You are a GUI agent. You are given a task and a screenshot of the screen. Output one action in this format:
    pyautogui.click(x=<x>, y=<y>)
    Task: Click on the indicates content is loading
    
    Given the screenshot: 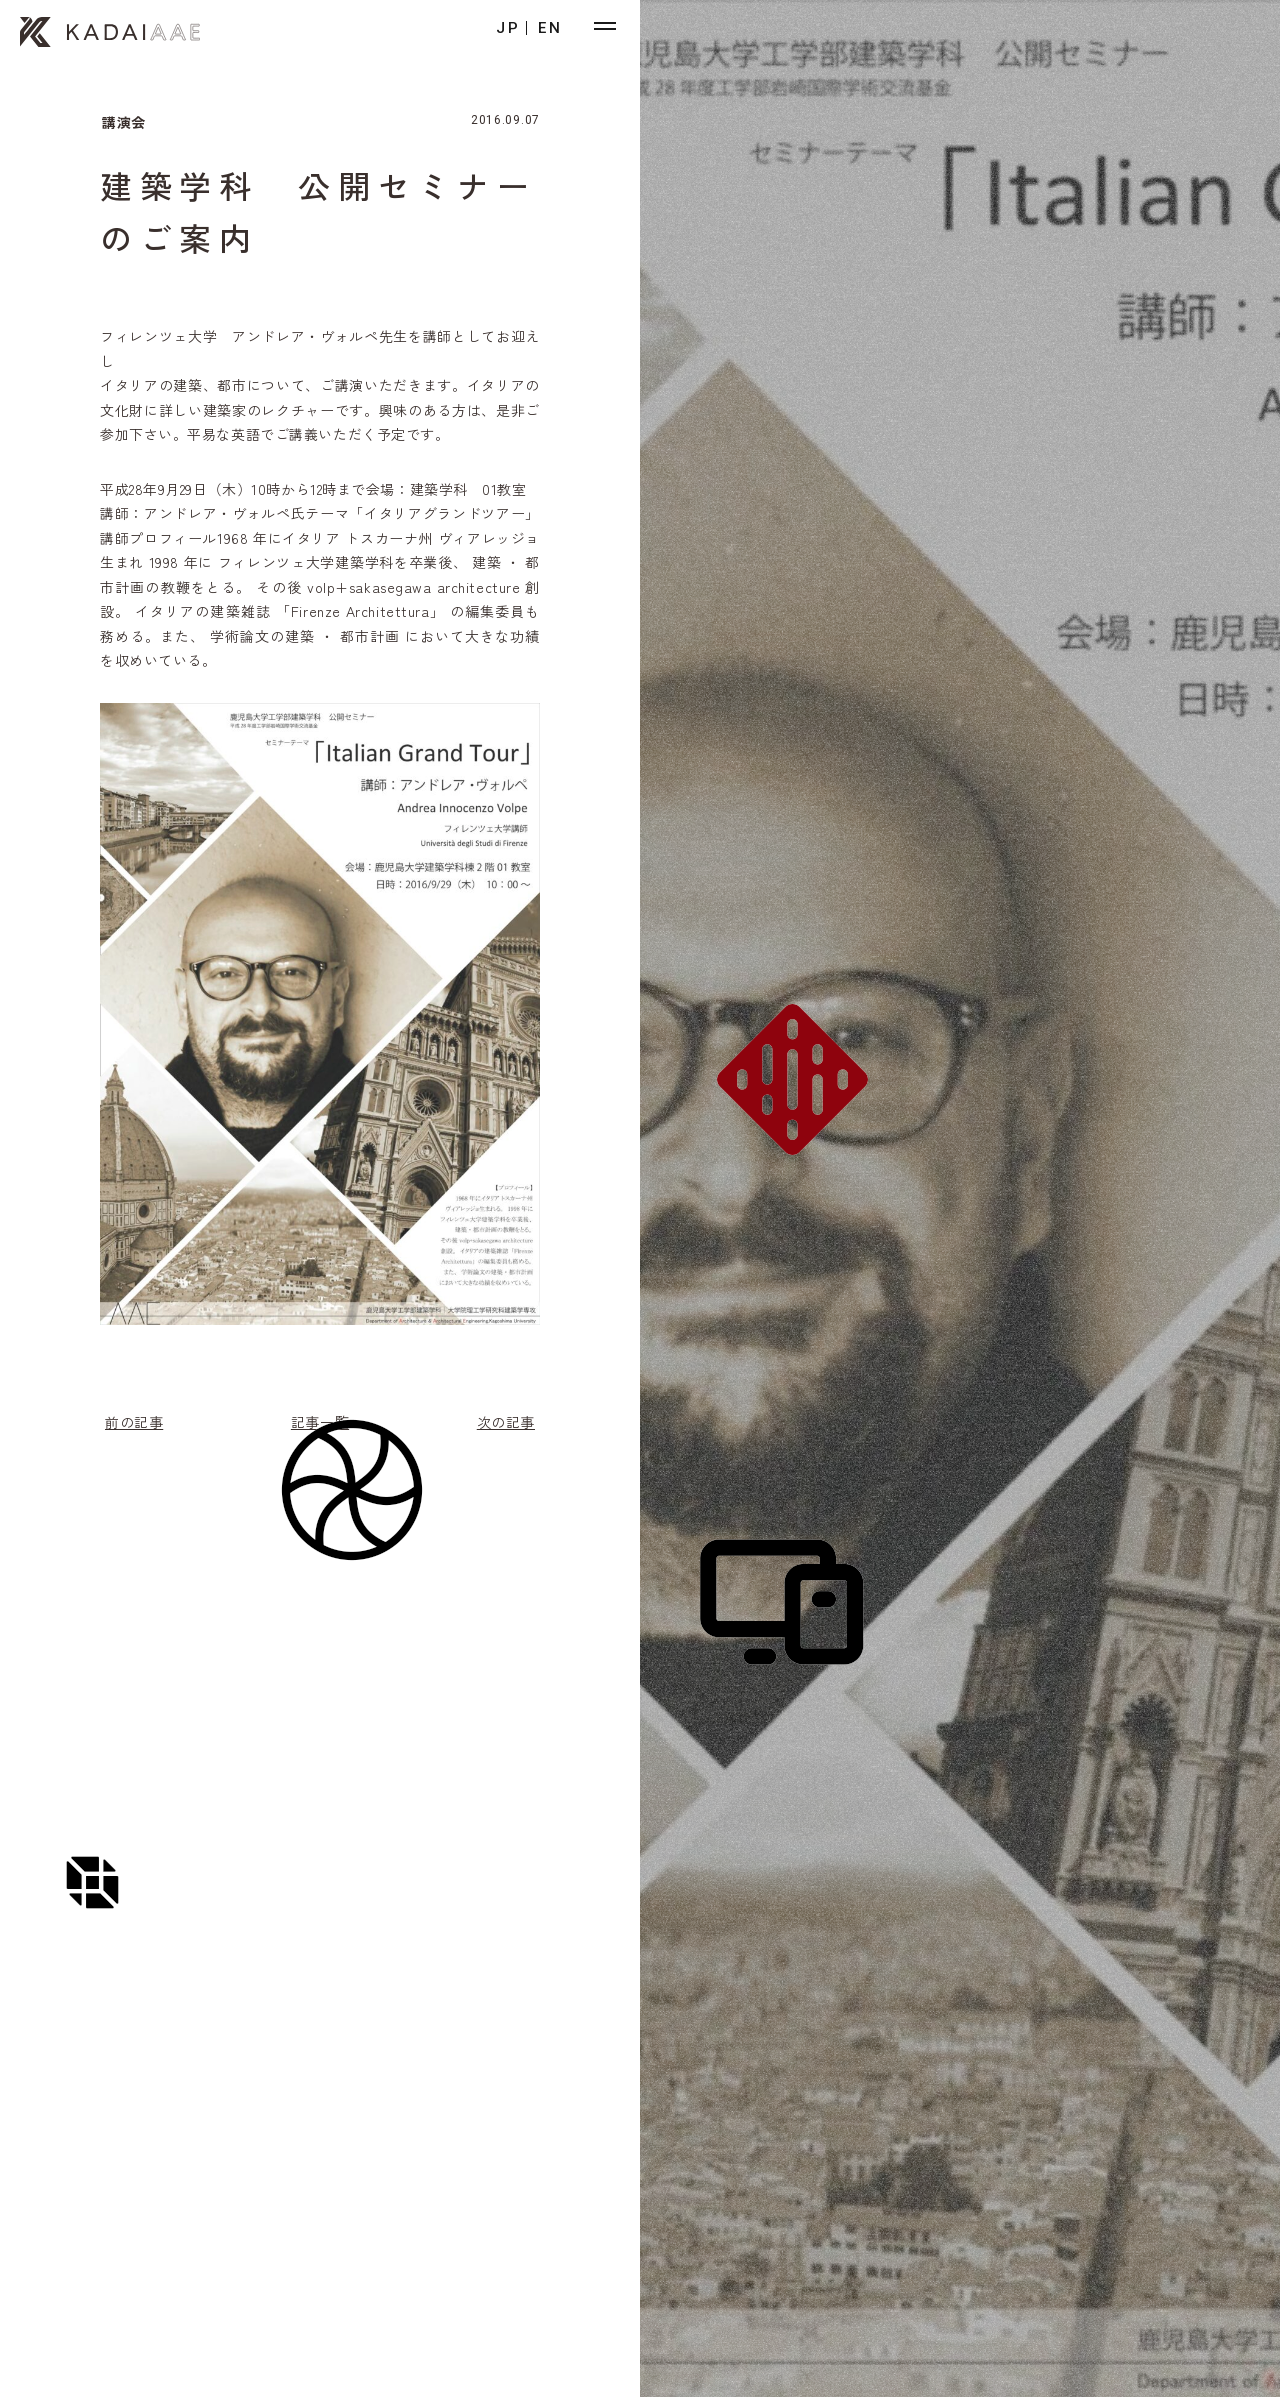 What is the action you would take?
    pyautogui.click(x=352, y=1490)
    